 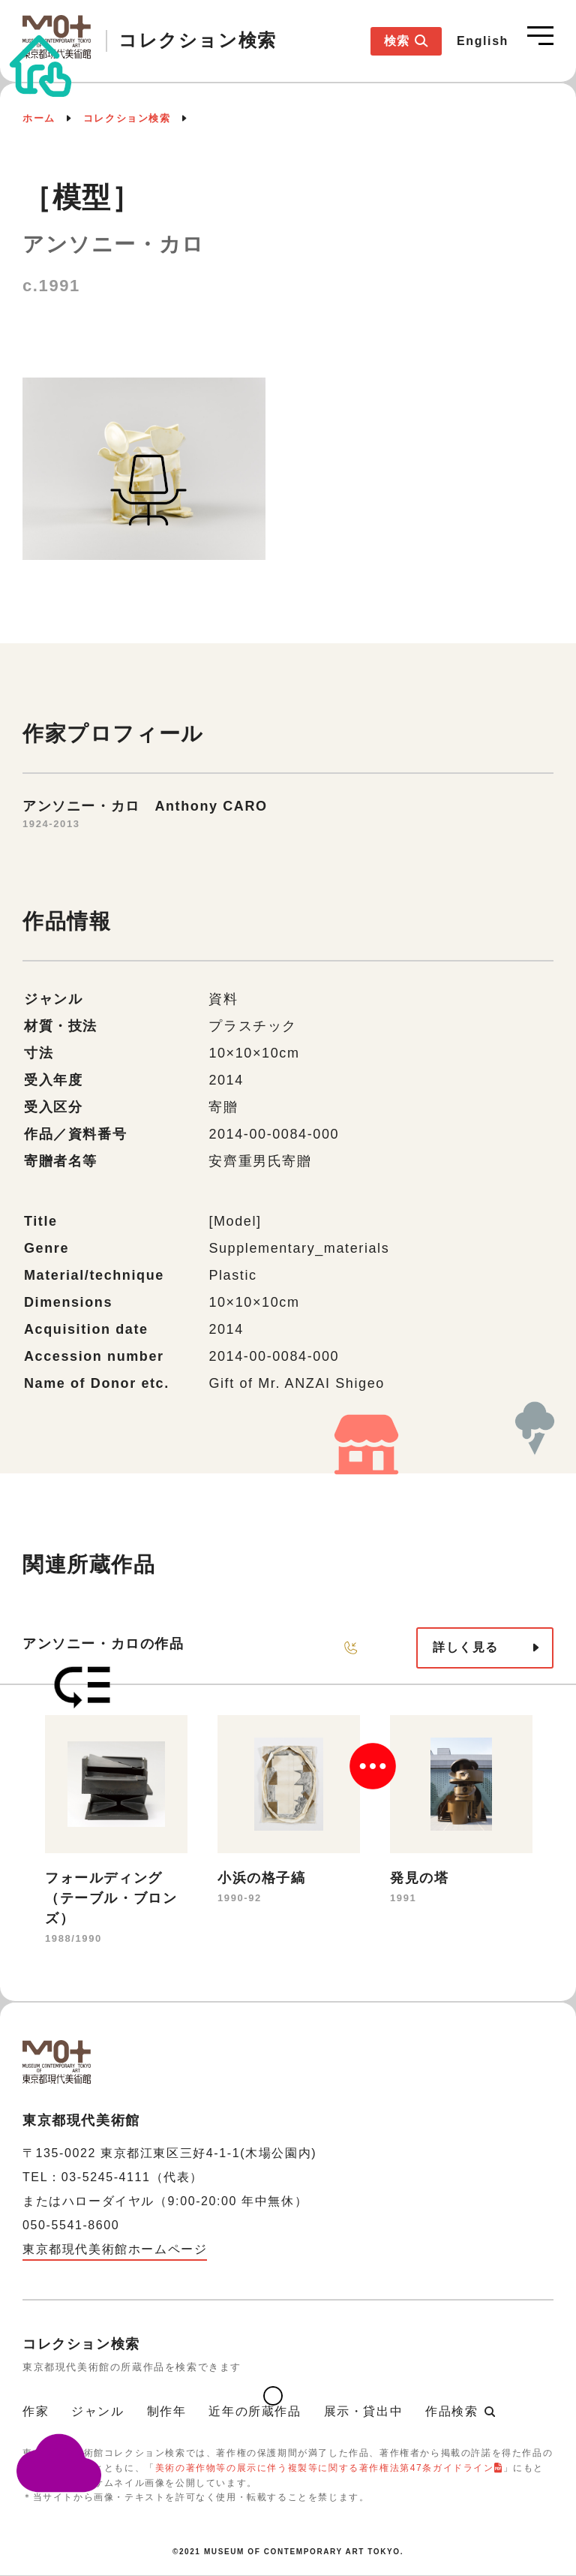 I want to click on move item to lower priority in a list, so click(x=82, y=1686).